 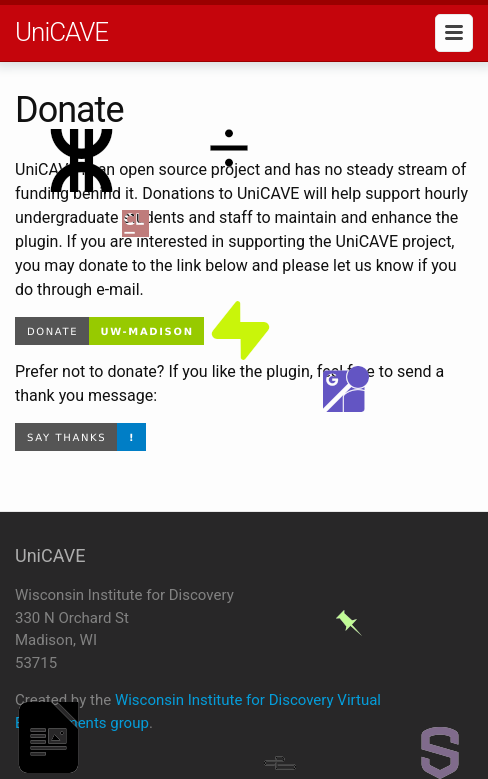 What do you see at coordinates (81, 160) in the screenshot?
I see `open the Shenzhen Metro app` at bounding box center [81, 160].